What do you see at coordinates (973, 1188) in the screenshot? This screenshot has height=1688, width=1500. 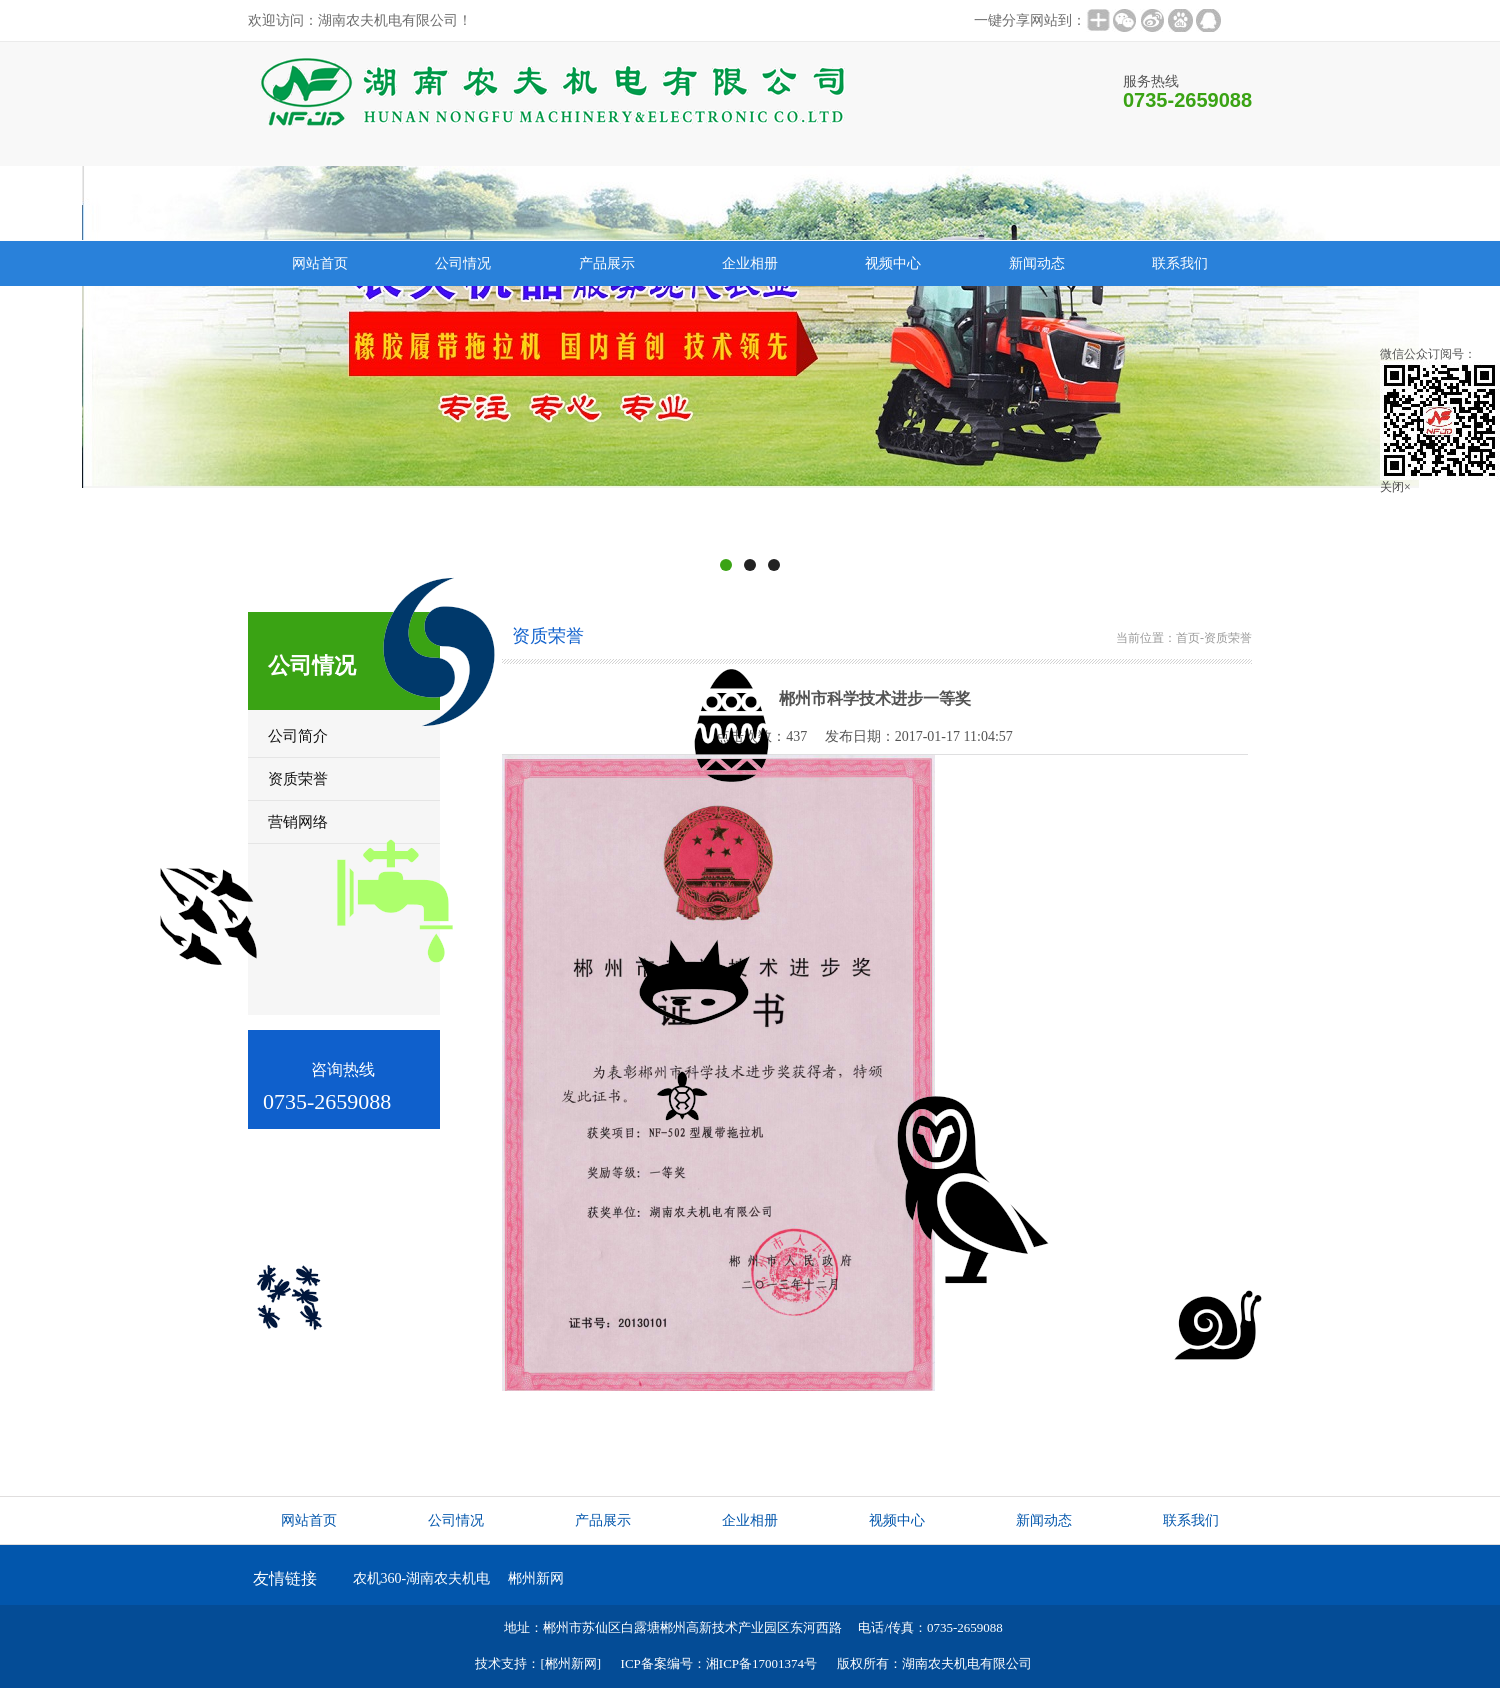 I see `represents a barn owl character or creature in a game` at bounding box center [973, 1188].